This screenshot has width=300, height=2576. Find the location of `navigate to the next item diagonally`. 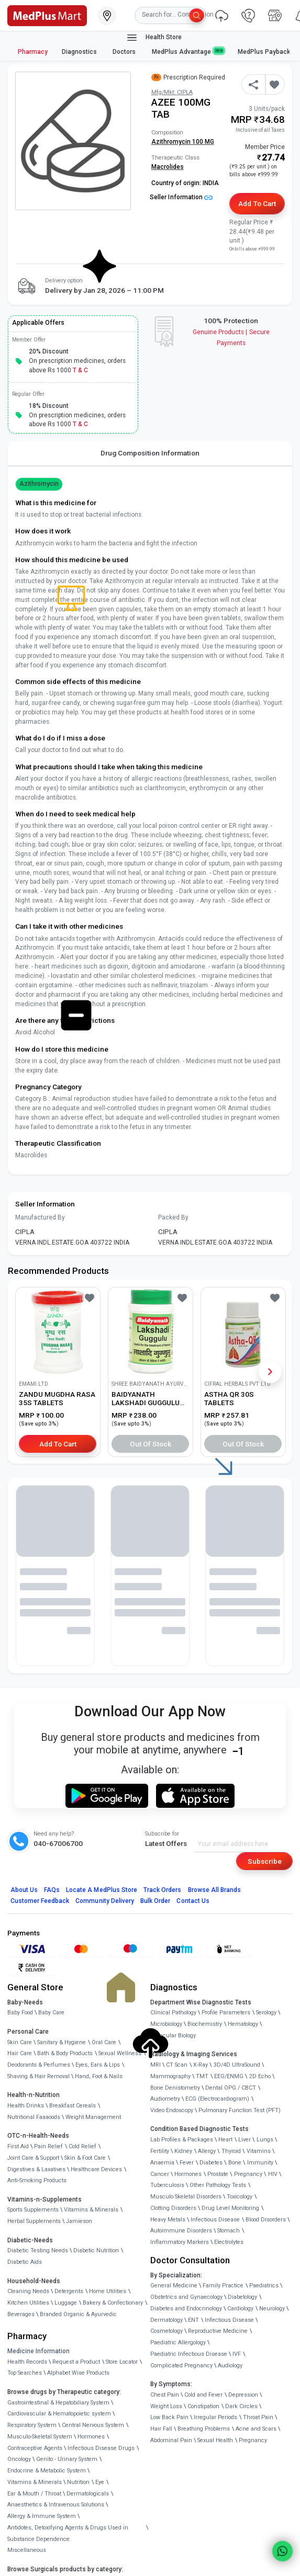

navigate to the next item diagonally is located at coordinates (223, 1466).